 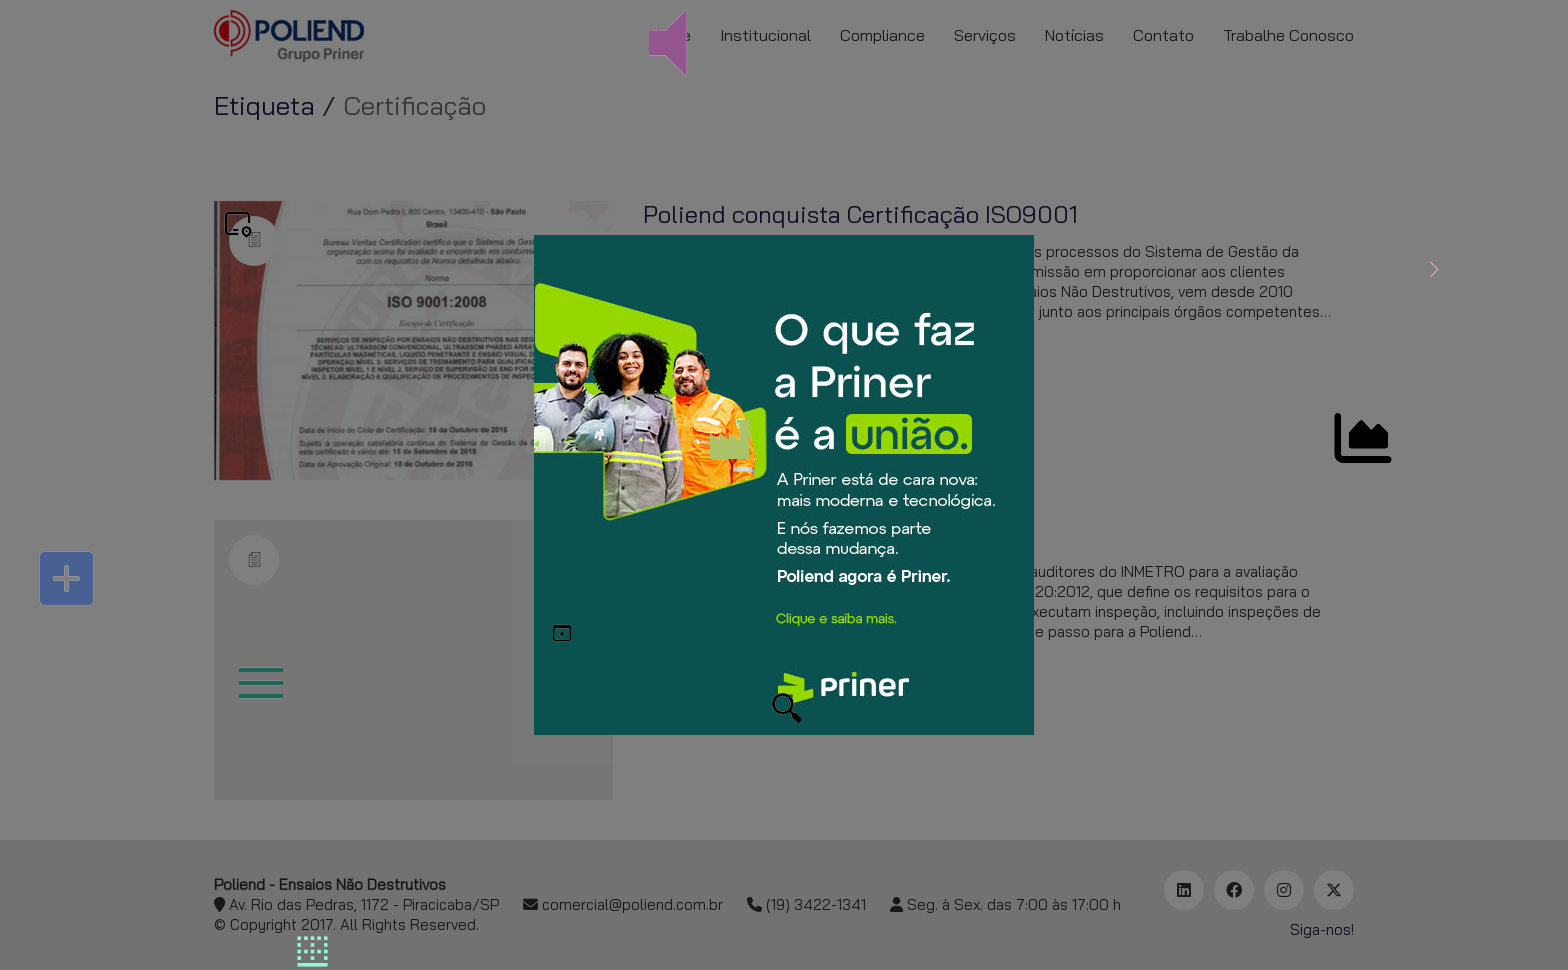 What do you see at coordinates (1363, 438) in the screenshot?
I see `view area chart or graph data` at bounding box center [1363, 438].